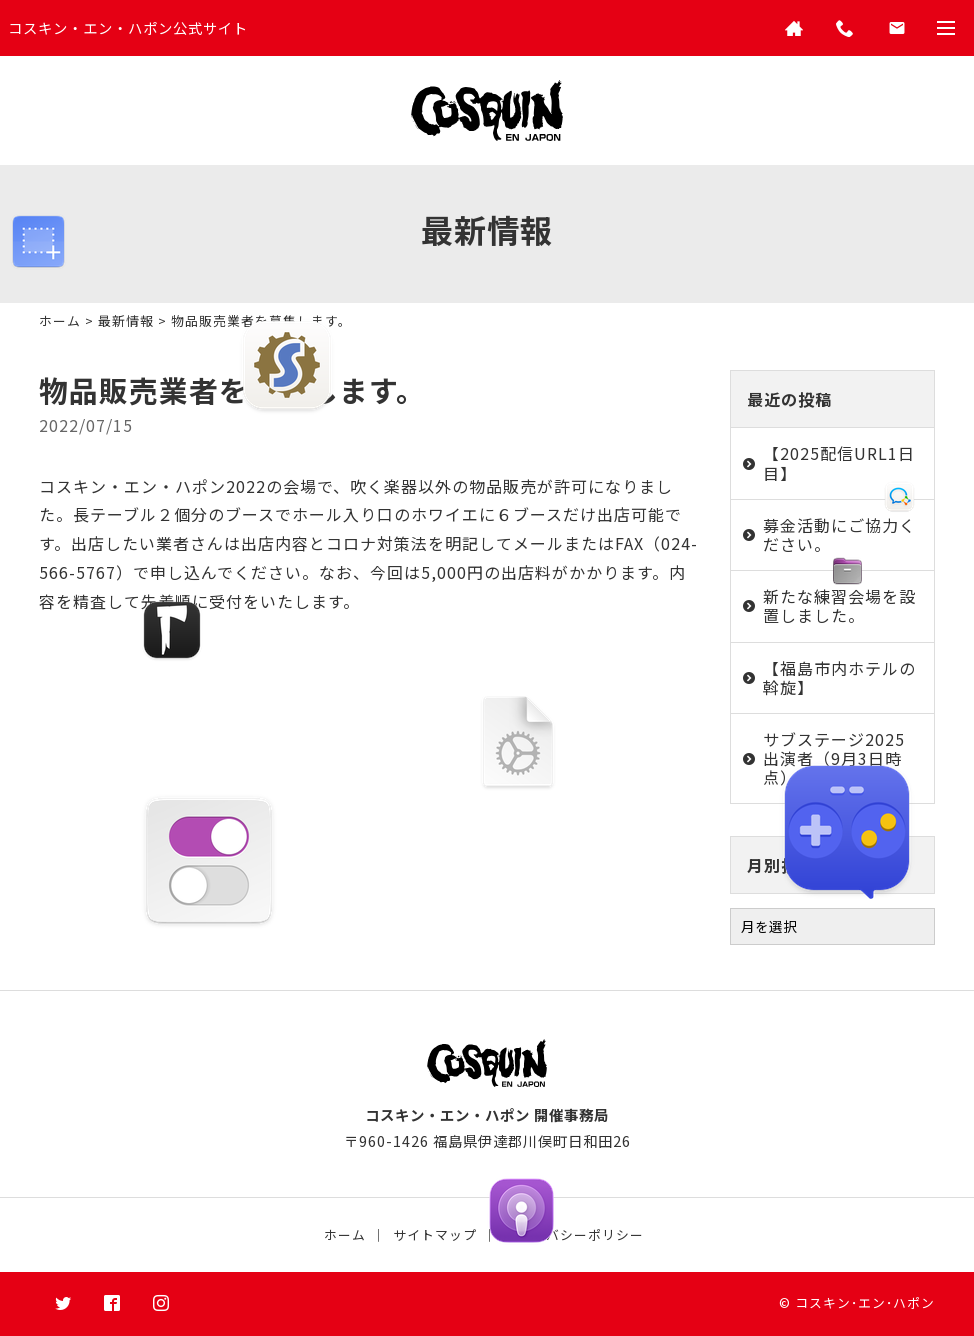  Describe the element at coordinates (38, 241) in the screenshot. I see `take a screenshot` at that location.